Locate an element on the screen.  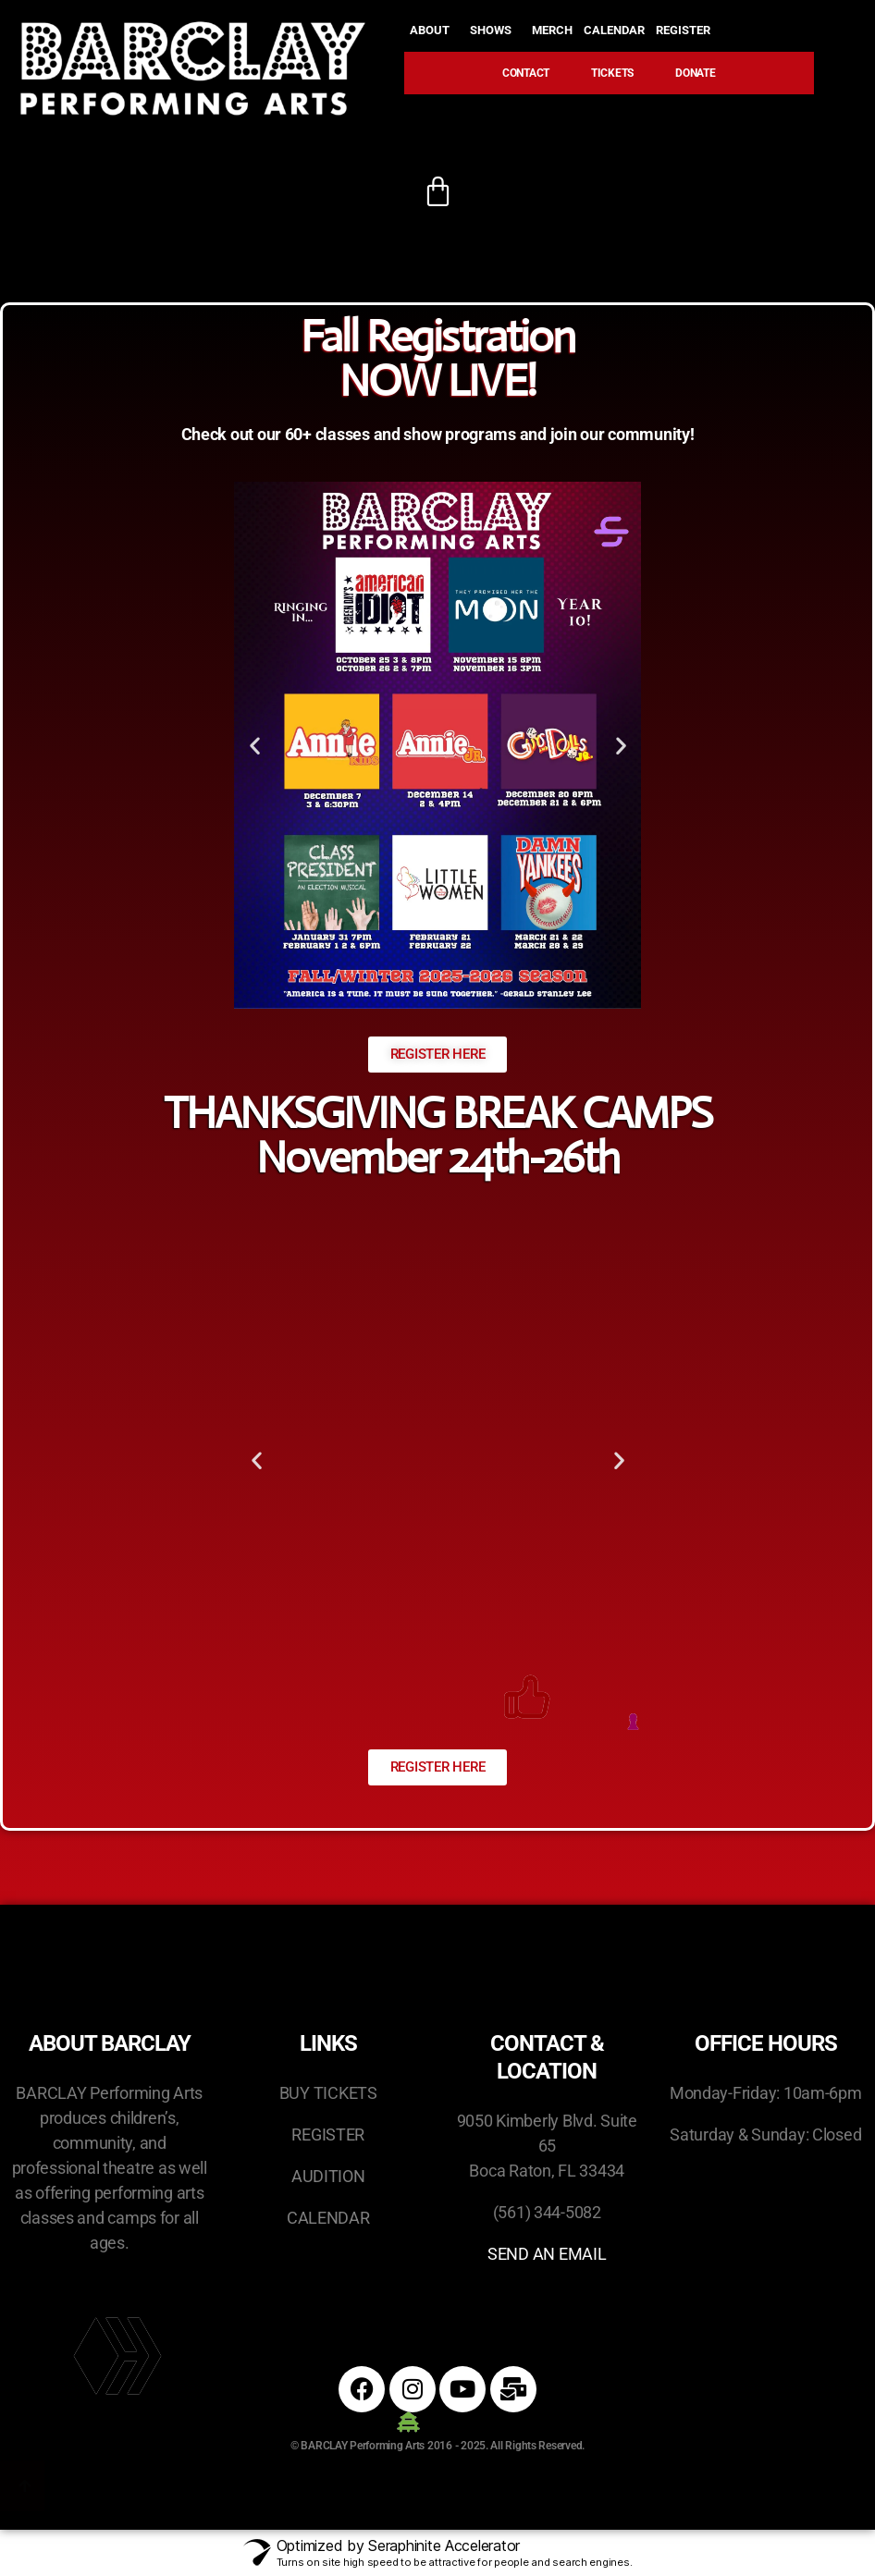
play chess or access chess game is located at coordinates (633, 1722).